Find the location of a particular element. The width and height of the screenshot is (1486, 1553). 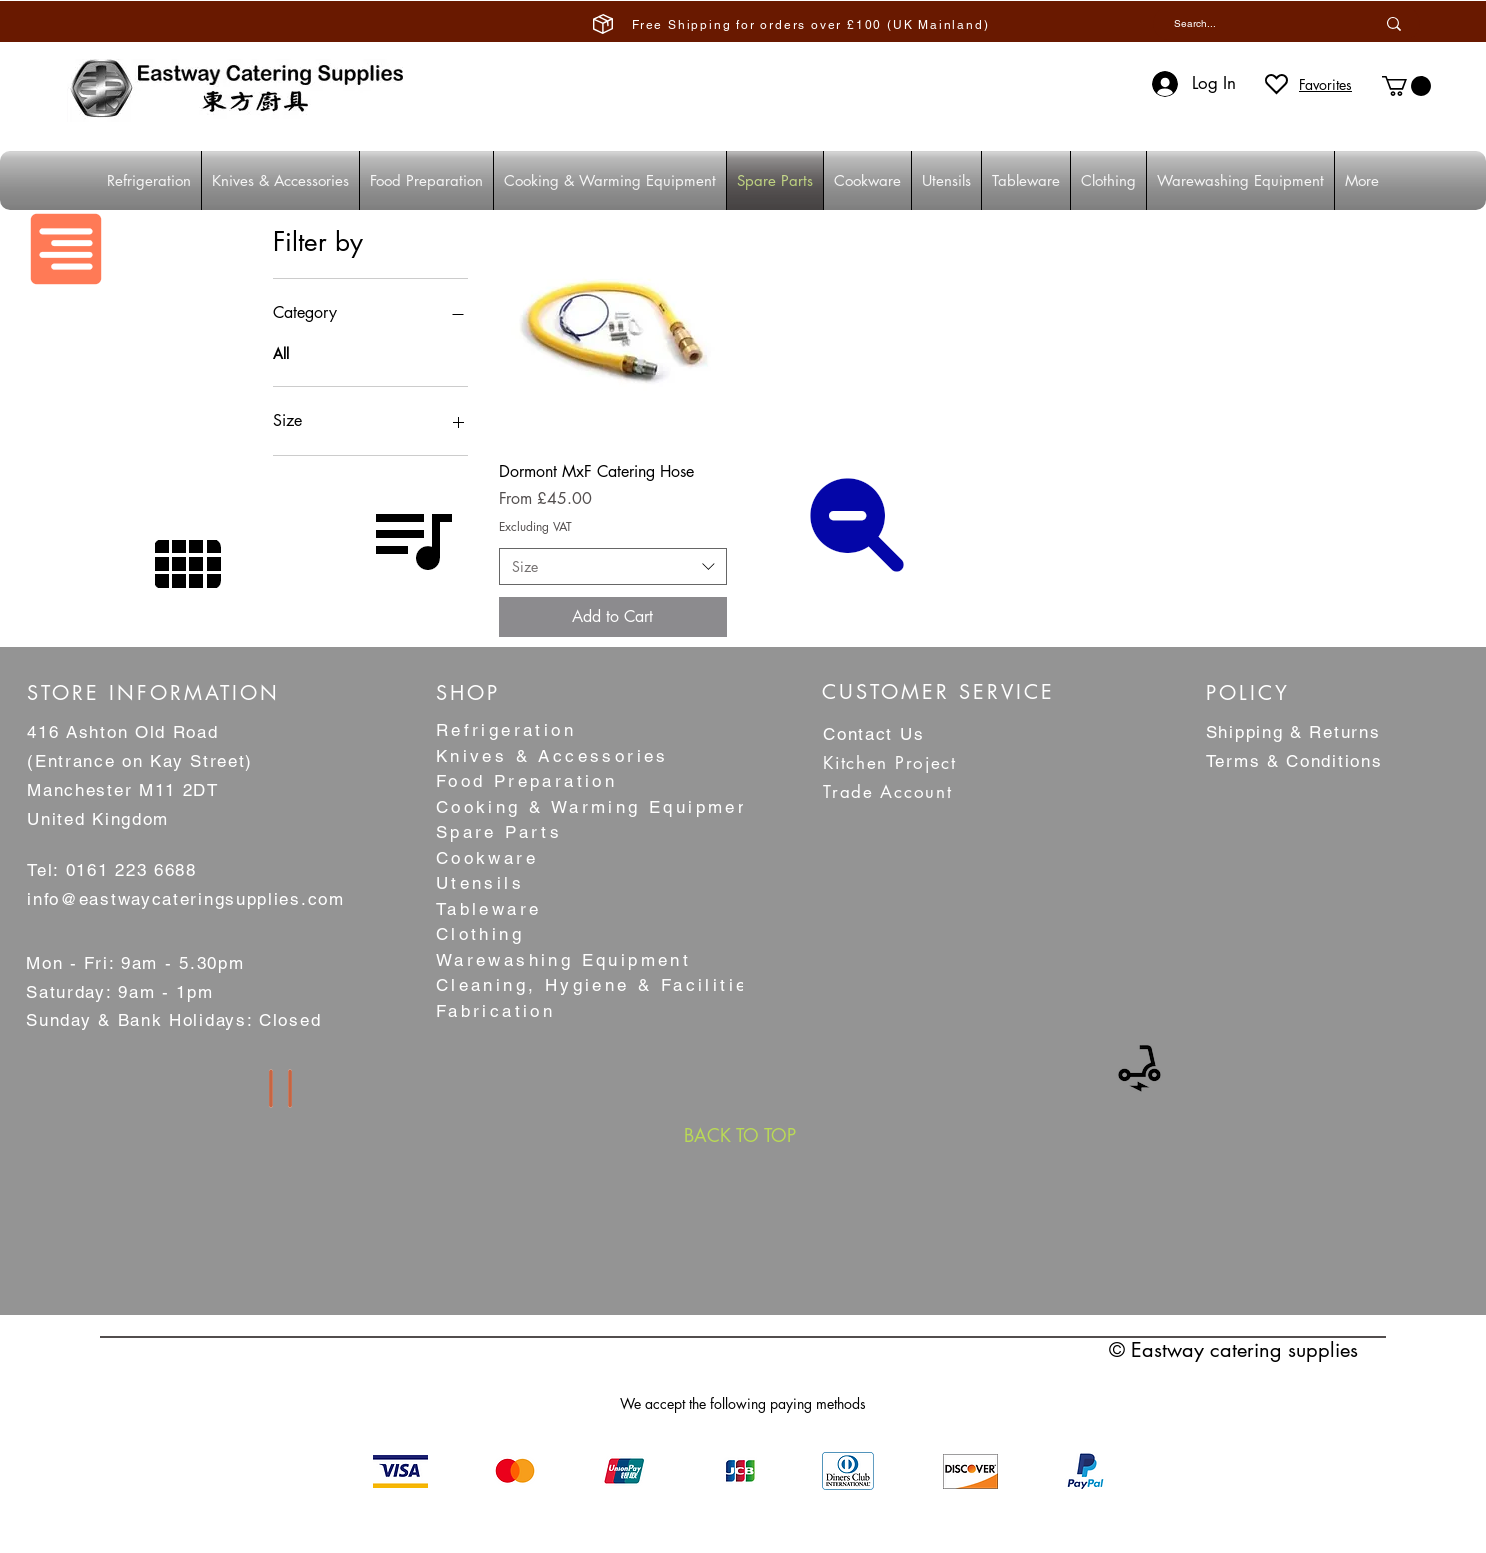

zoom out to see more content is located at coordinates (857, 525).